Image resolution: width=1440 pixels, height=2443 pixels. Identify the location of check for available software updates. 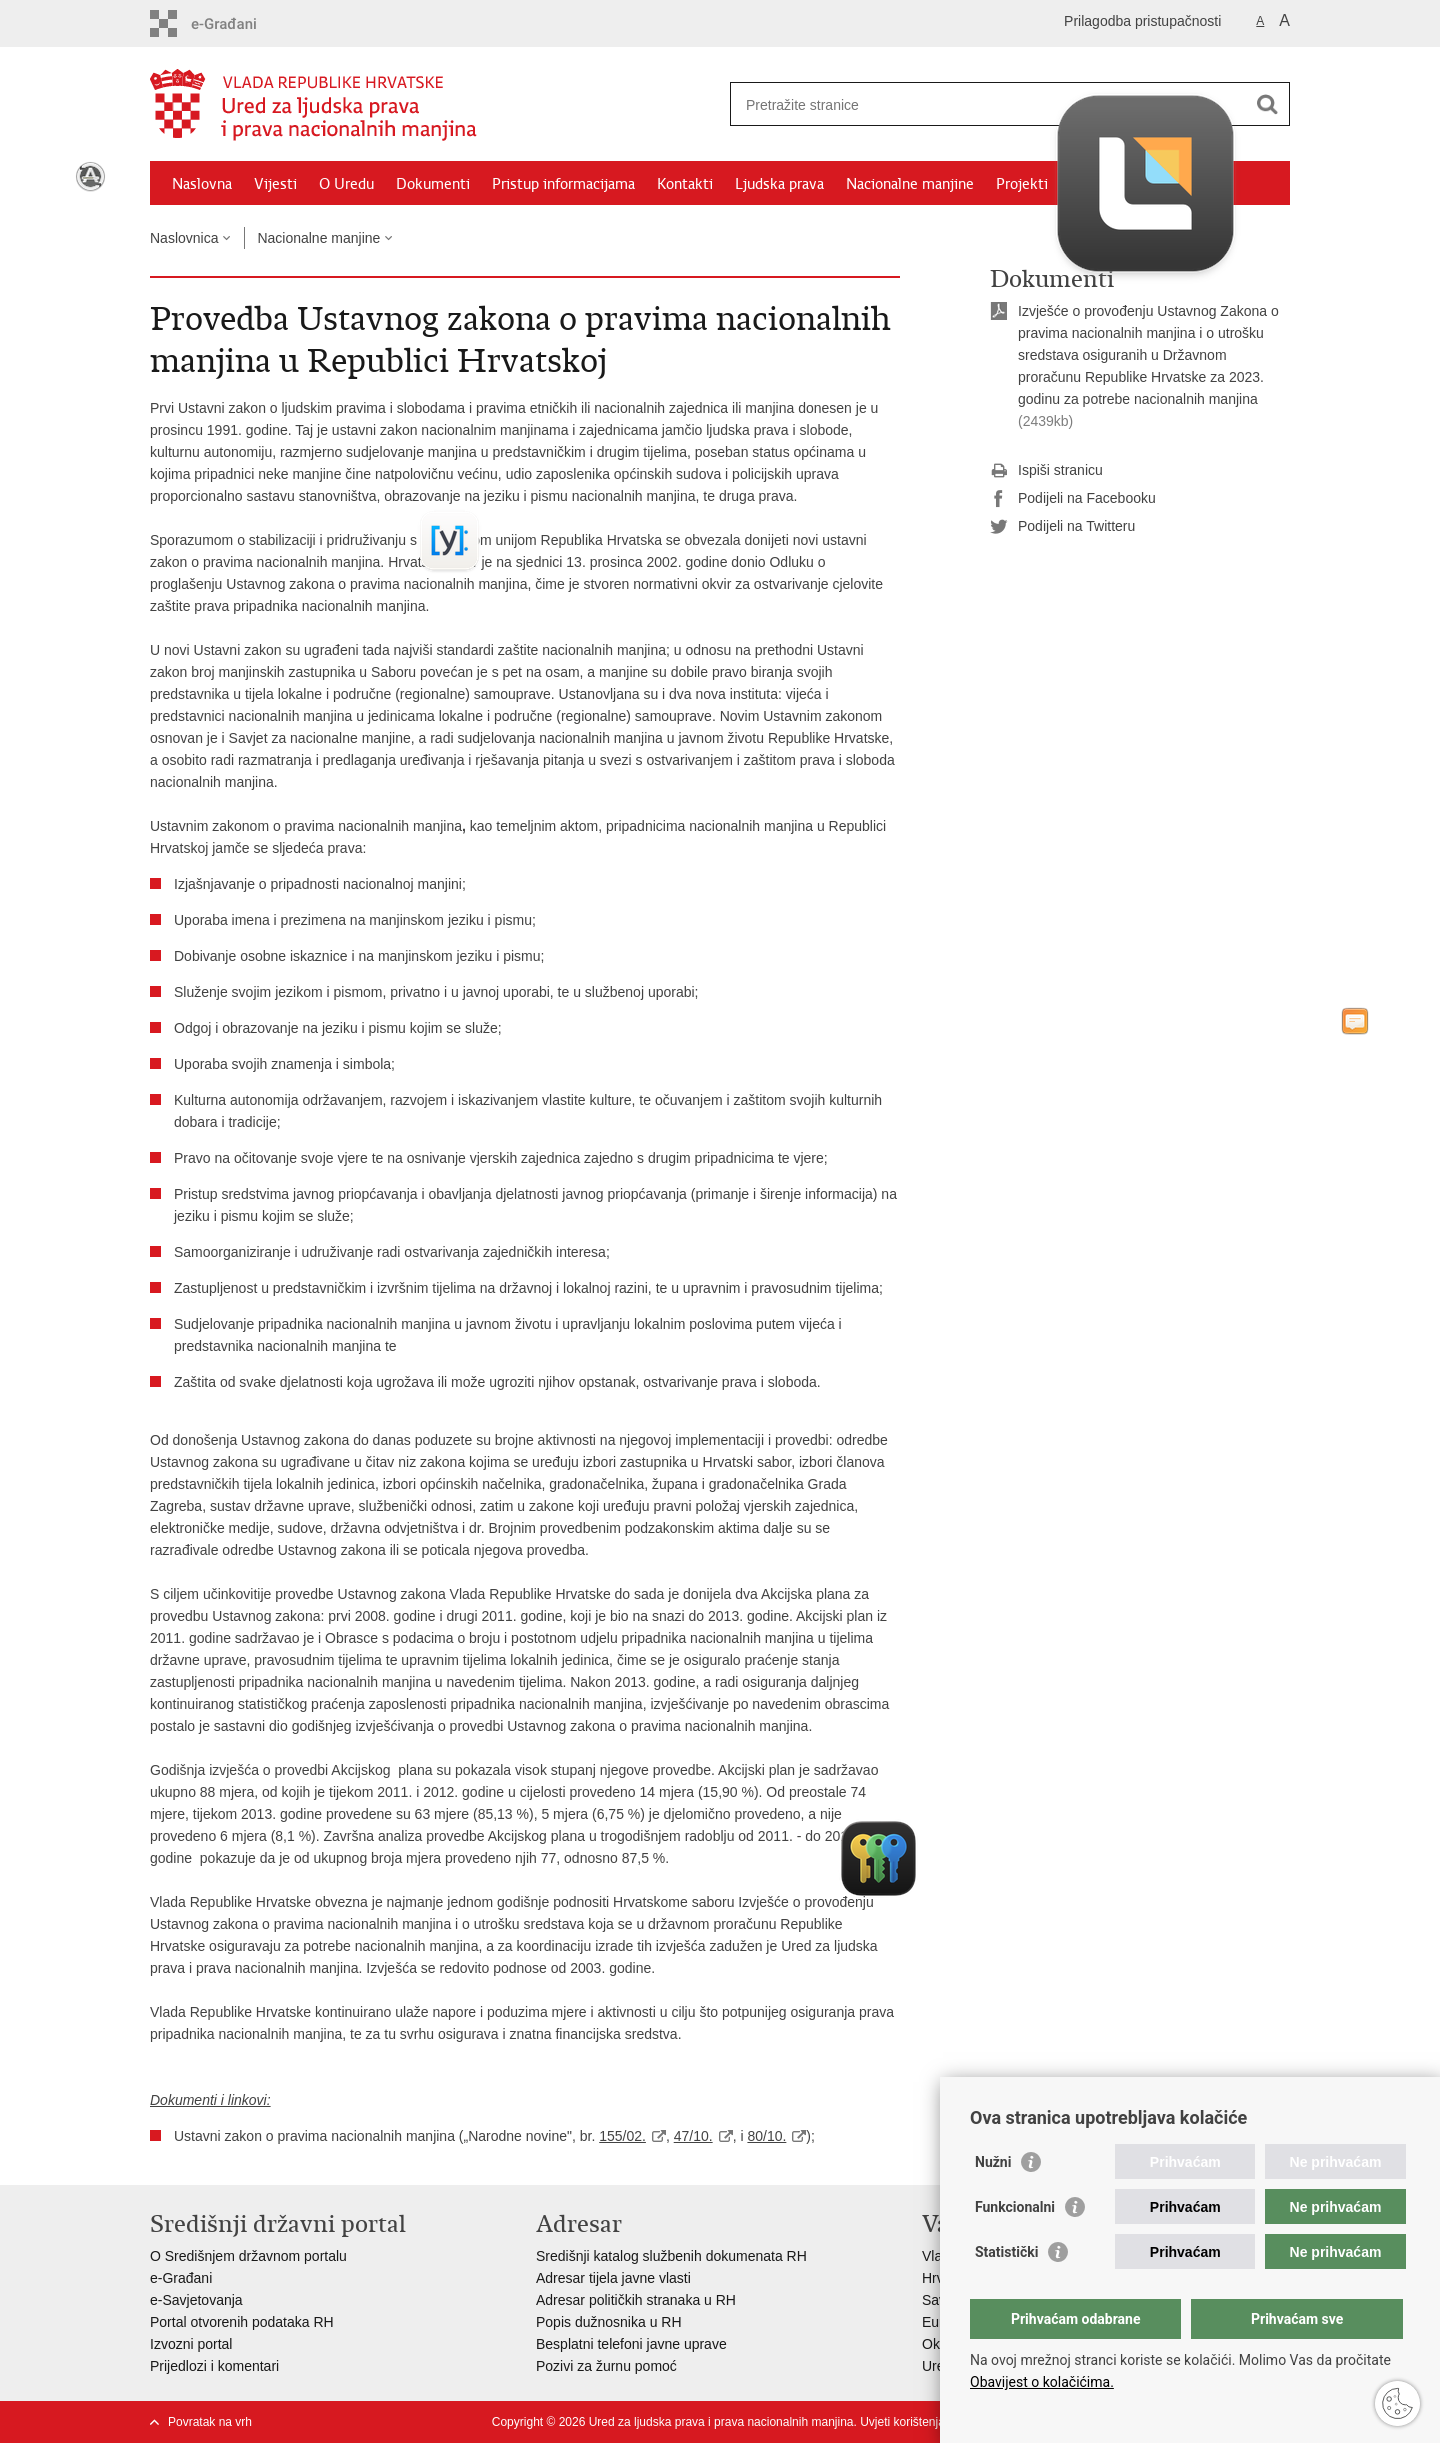
(90, 176).